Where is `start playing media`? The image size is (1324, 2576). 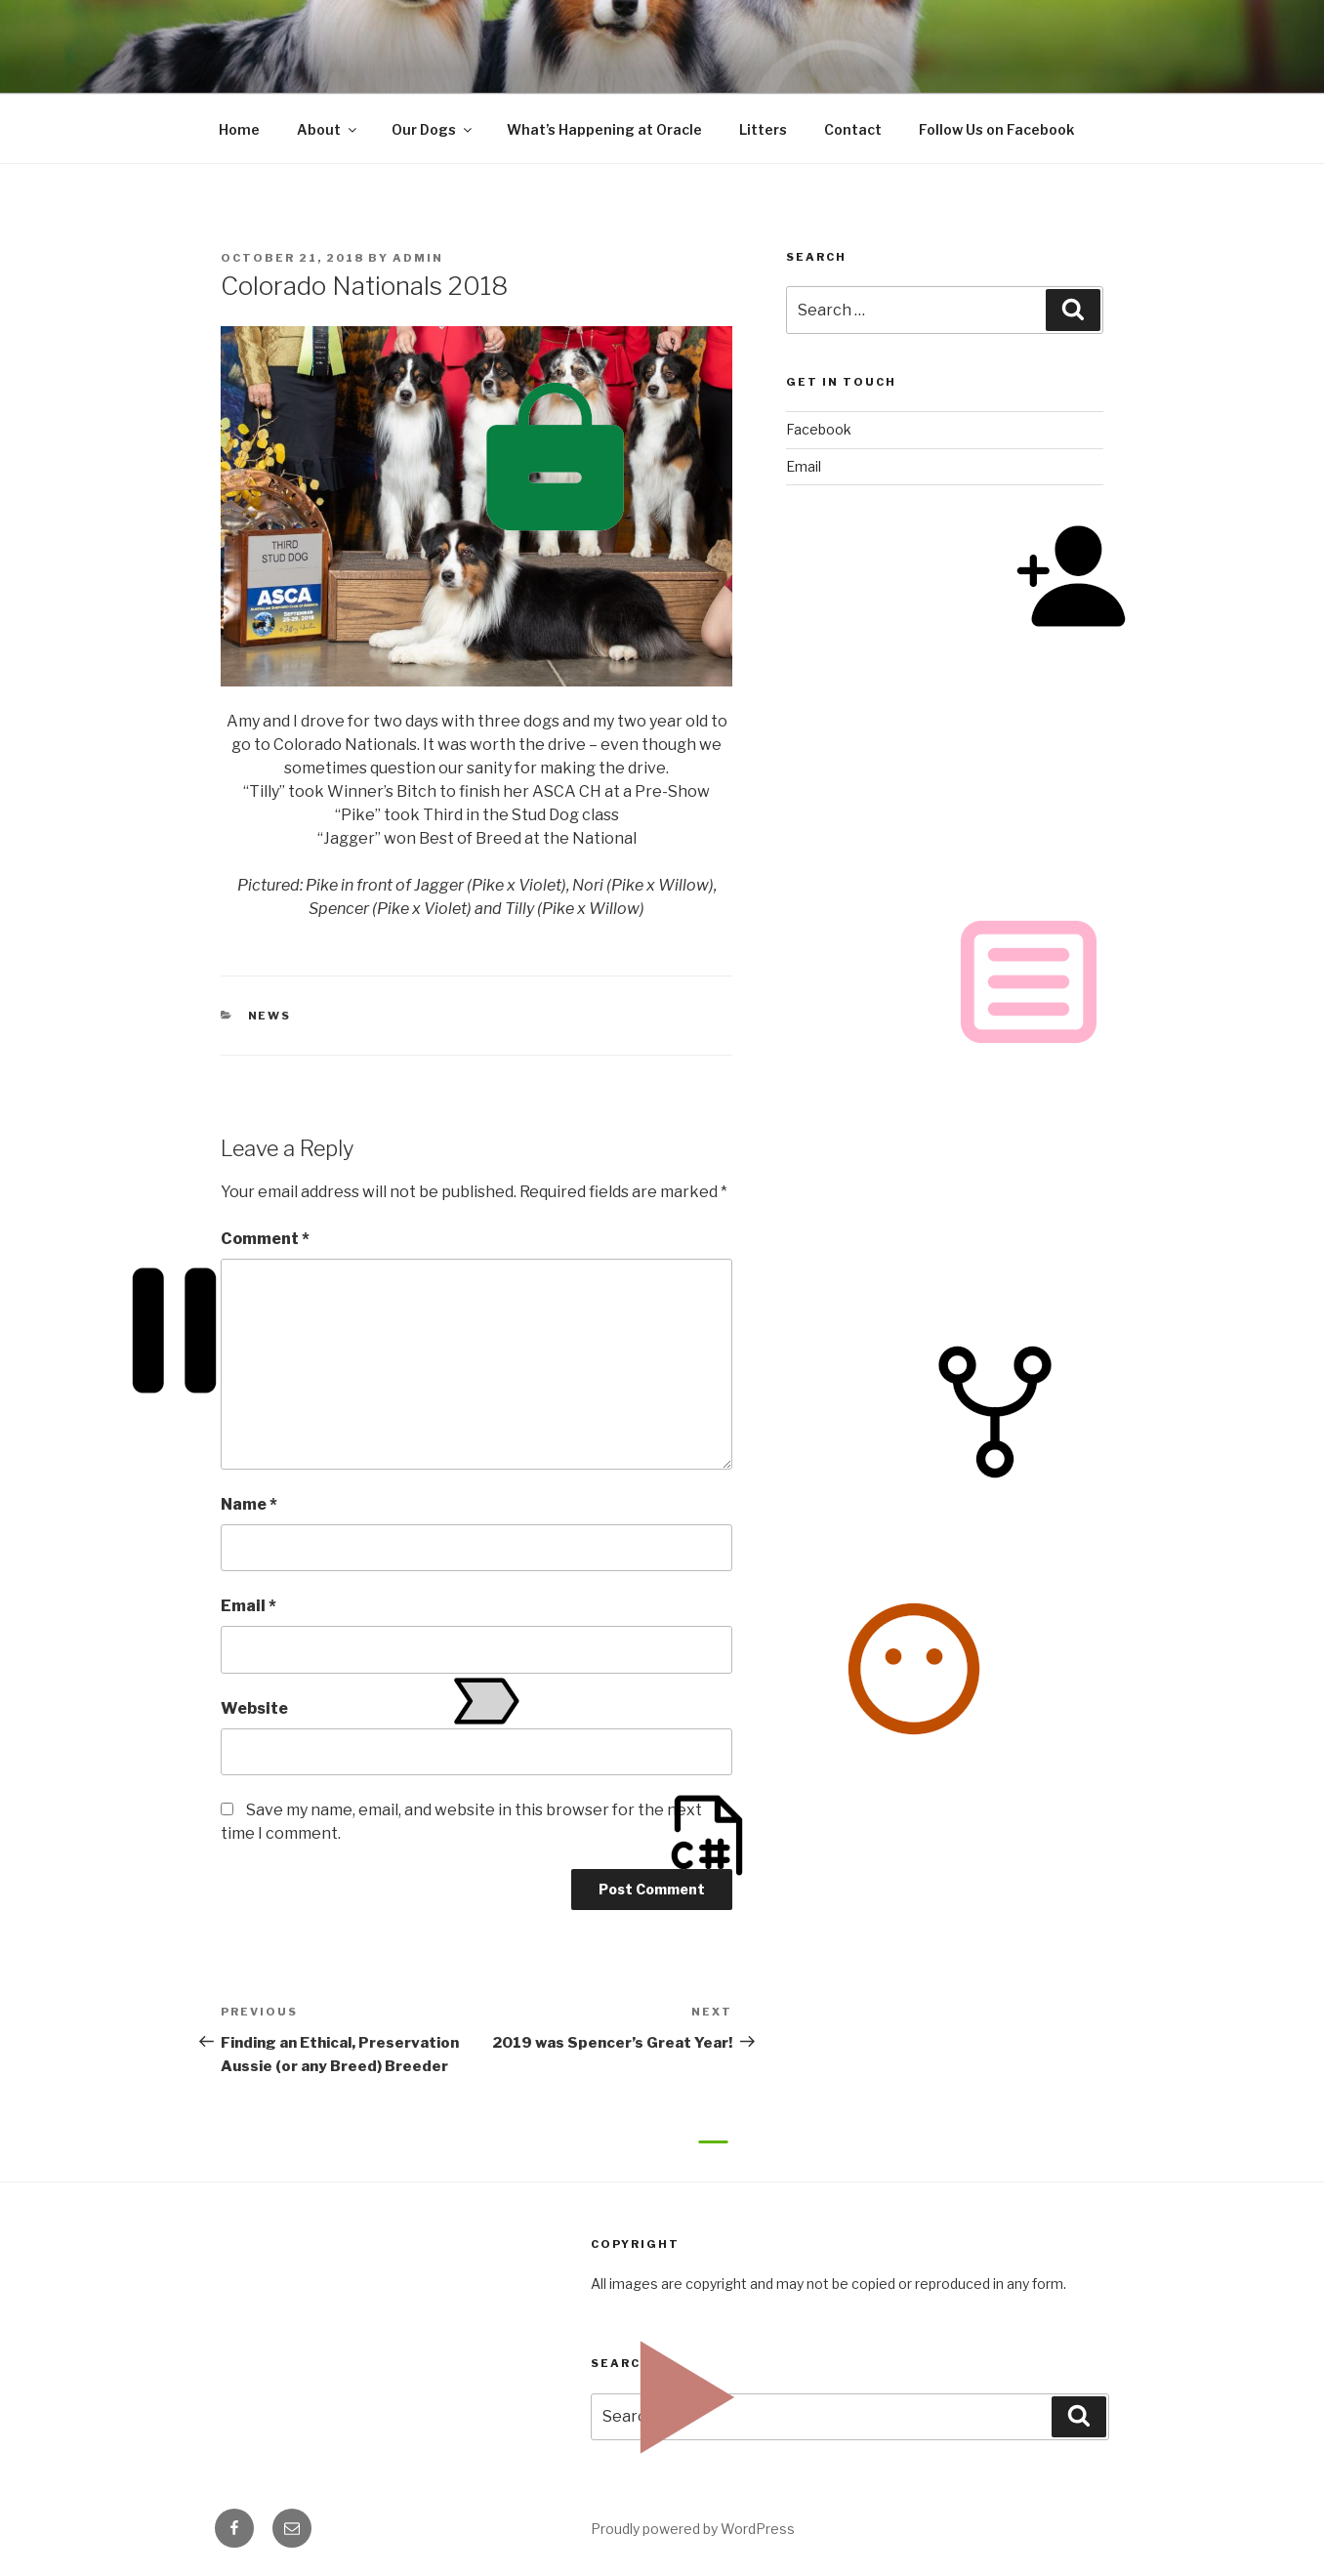 start playing media is located at coordinates (687, 2397).